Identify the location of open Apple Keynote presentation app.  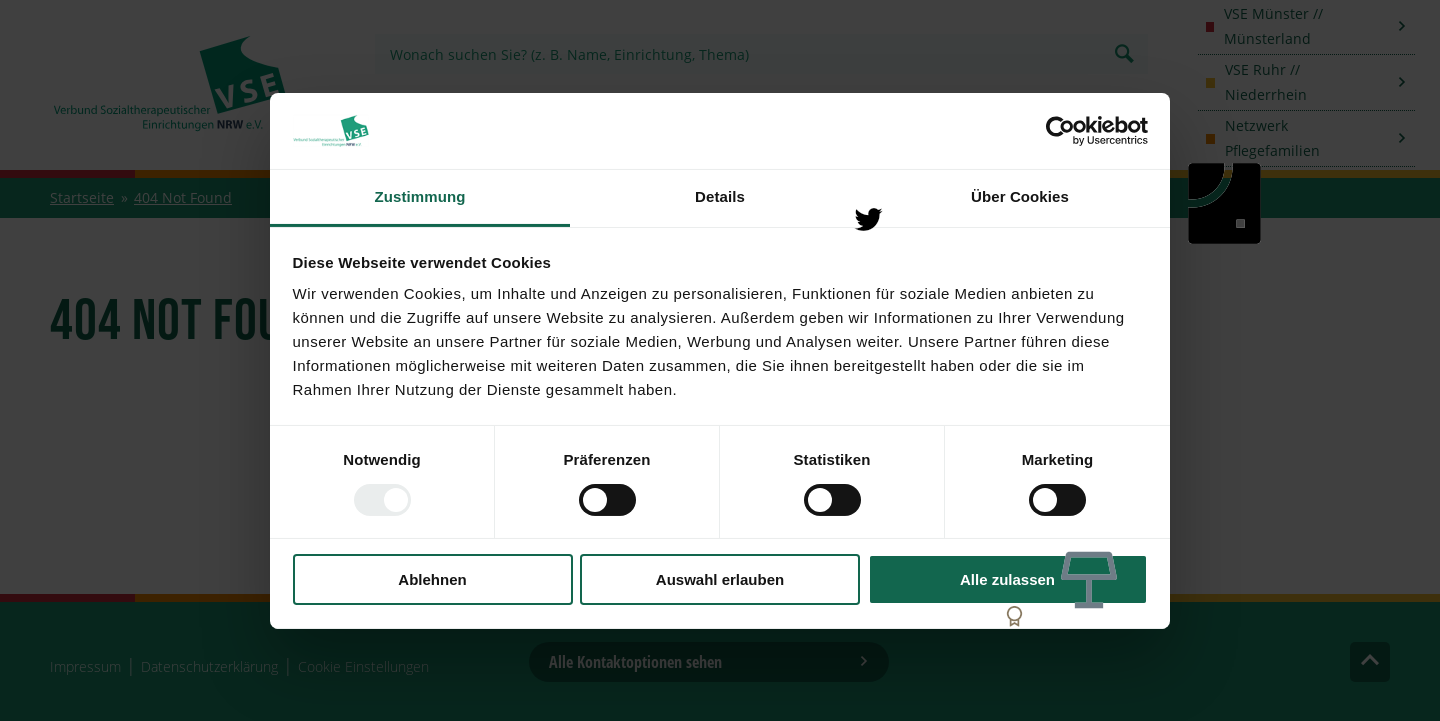
(1089, 580).